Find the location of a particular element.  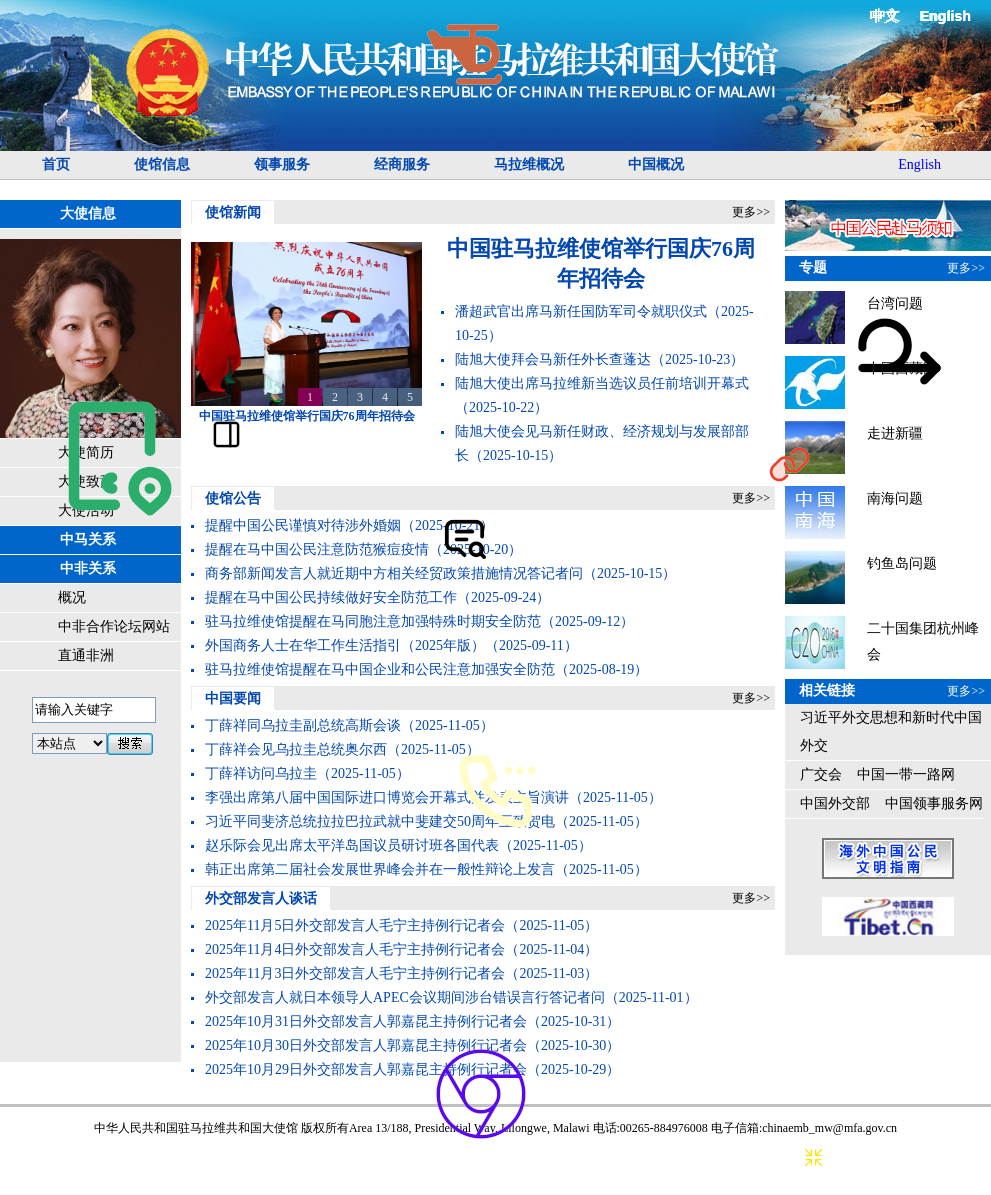

open Google Chrome browser is located at coordinates (481, 1094).